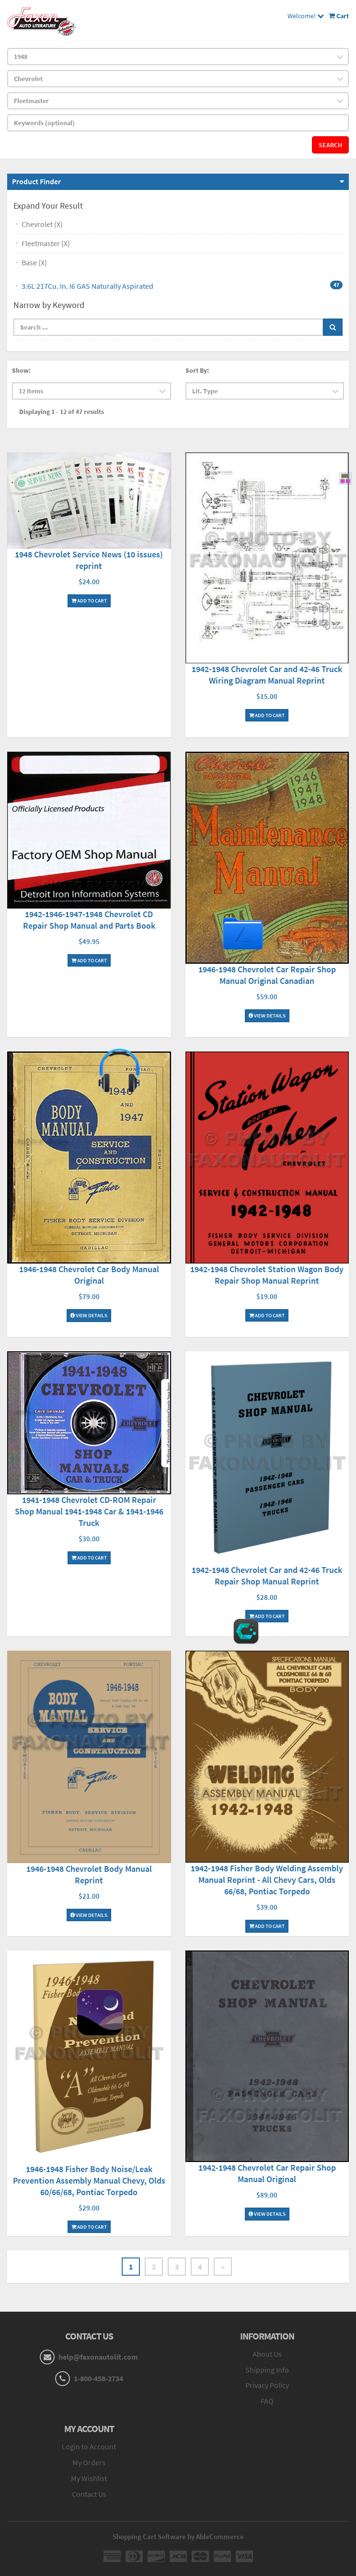 Image resolution: width=356 pixels, height=2576 pixels. Describe the element at coordinates (246, 1631) in the screenshot. I see `open cachyos welcome app` at that location.